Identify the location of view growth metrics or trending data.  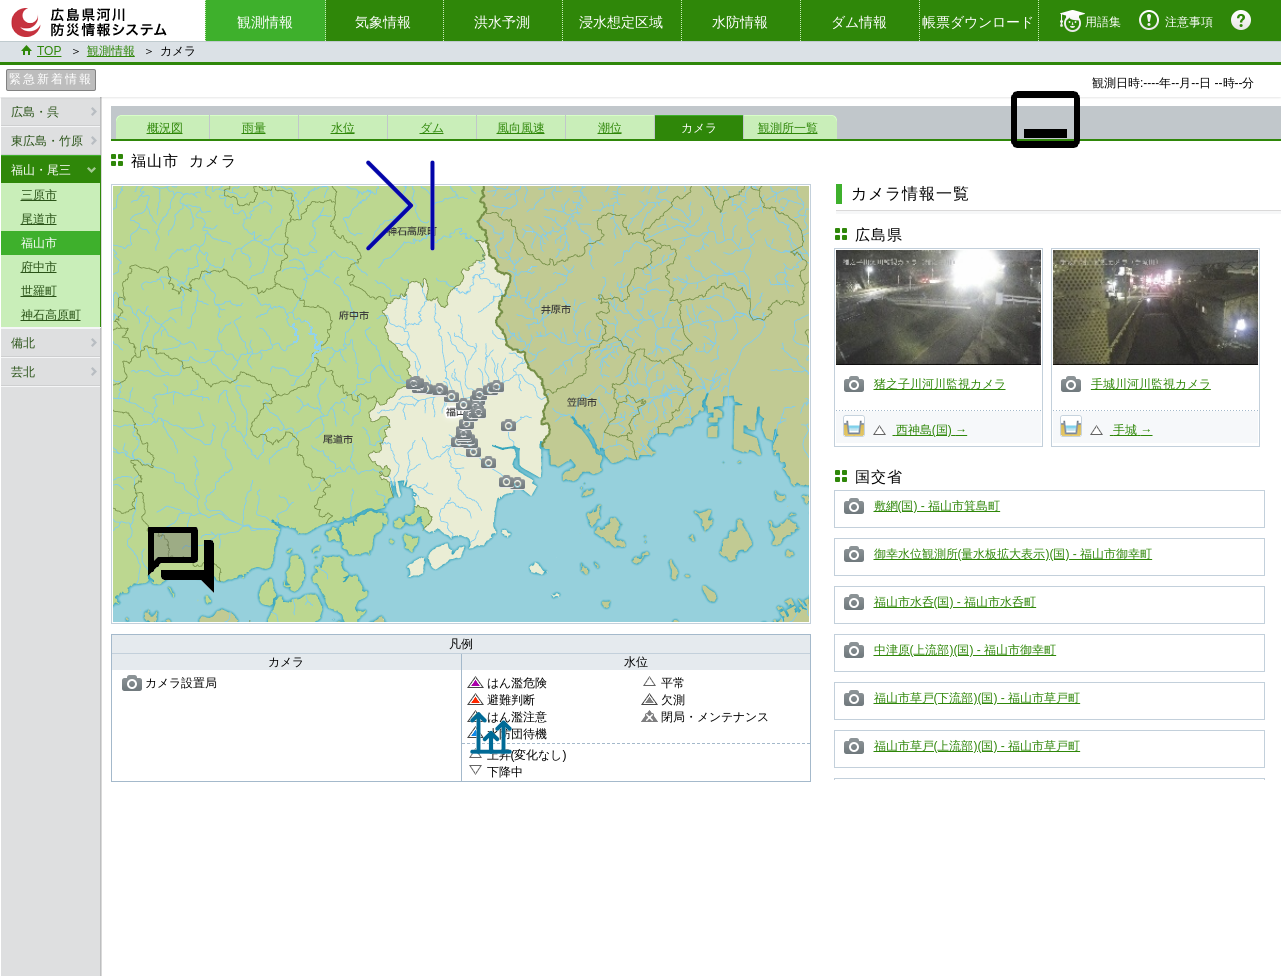
(491, 733).